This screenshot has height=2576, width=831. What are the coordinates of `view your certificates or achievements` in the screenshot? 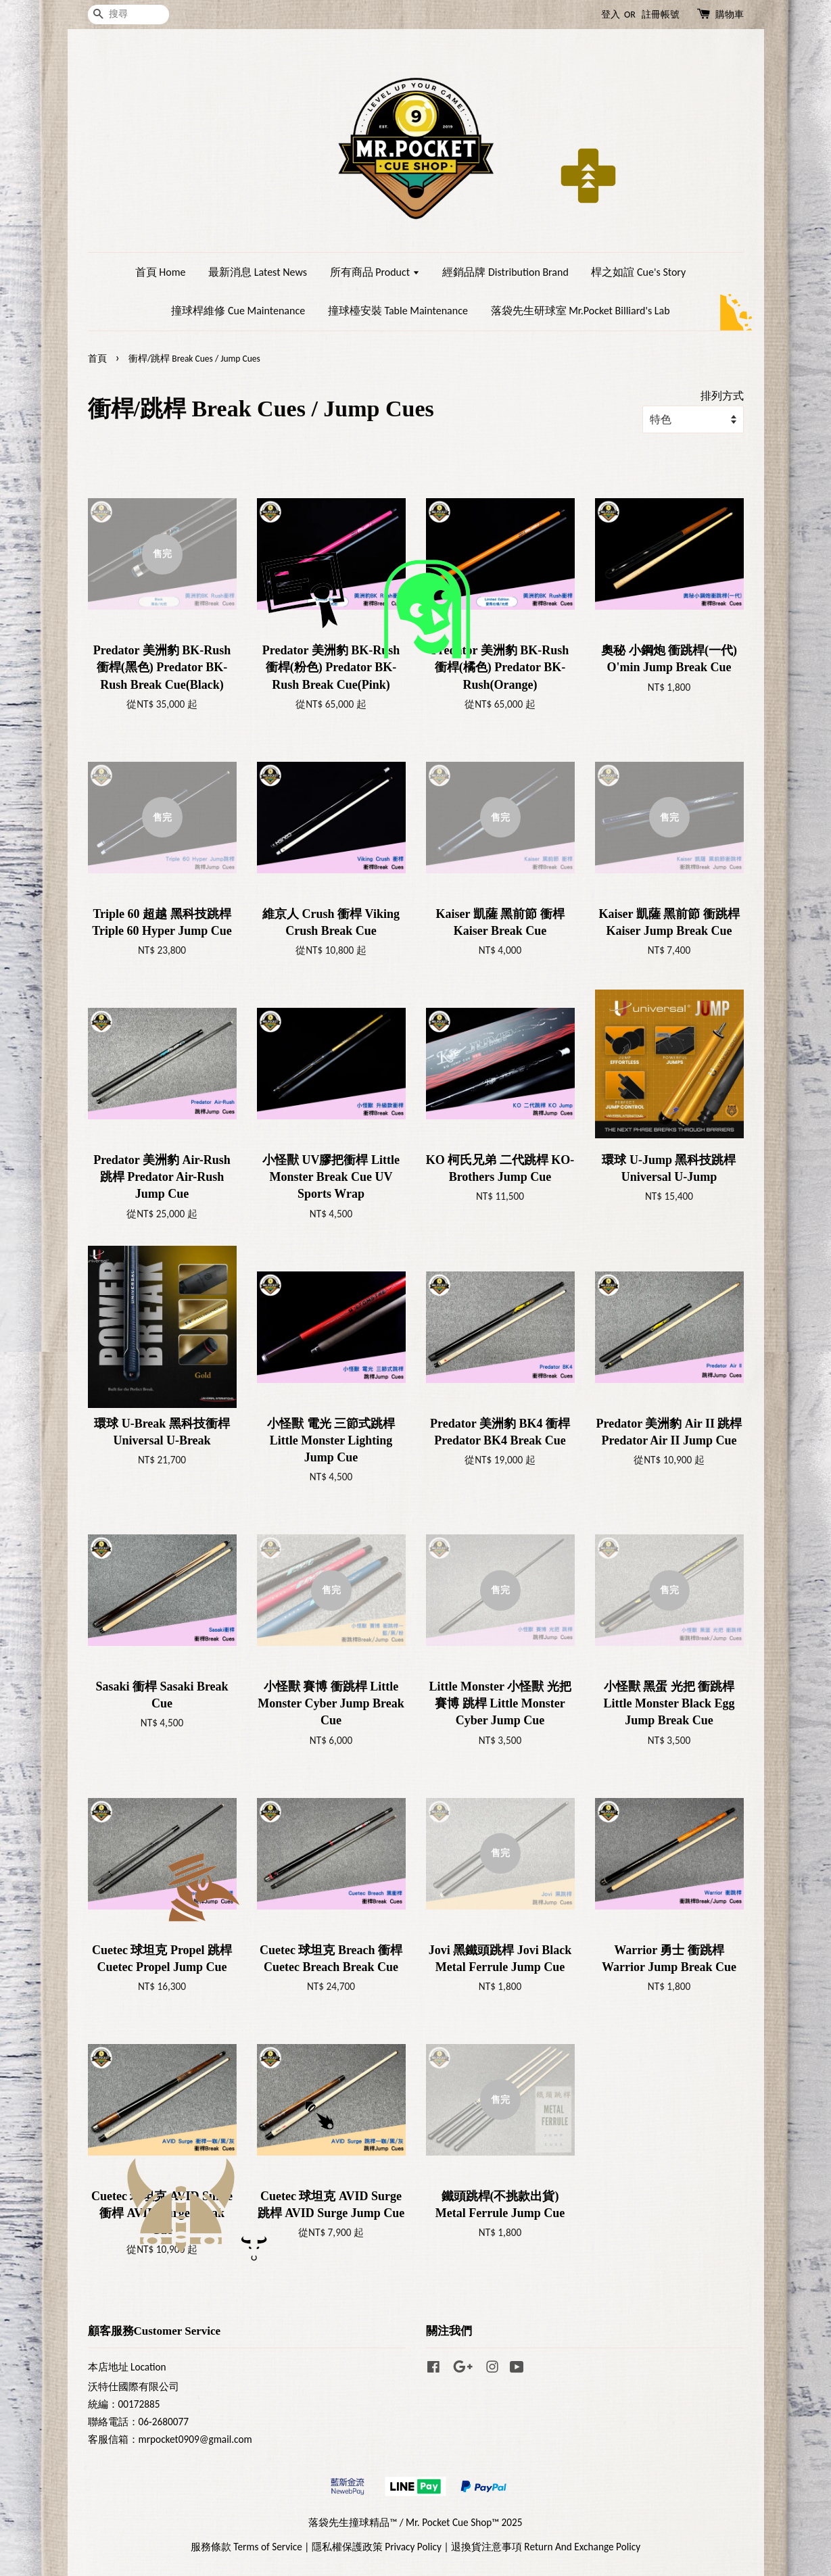 It's located at (303, 586).